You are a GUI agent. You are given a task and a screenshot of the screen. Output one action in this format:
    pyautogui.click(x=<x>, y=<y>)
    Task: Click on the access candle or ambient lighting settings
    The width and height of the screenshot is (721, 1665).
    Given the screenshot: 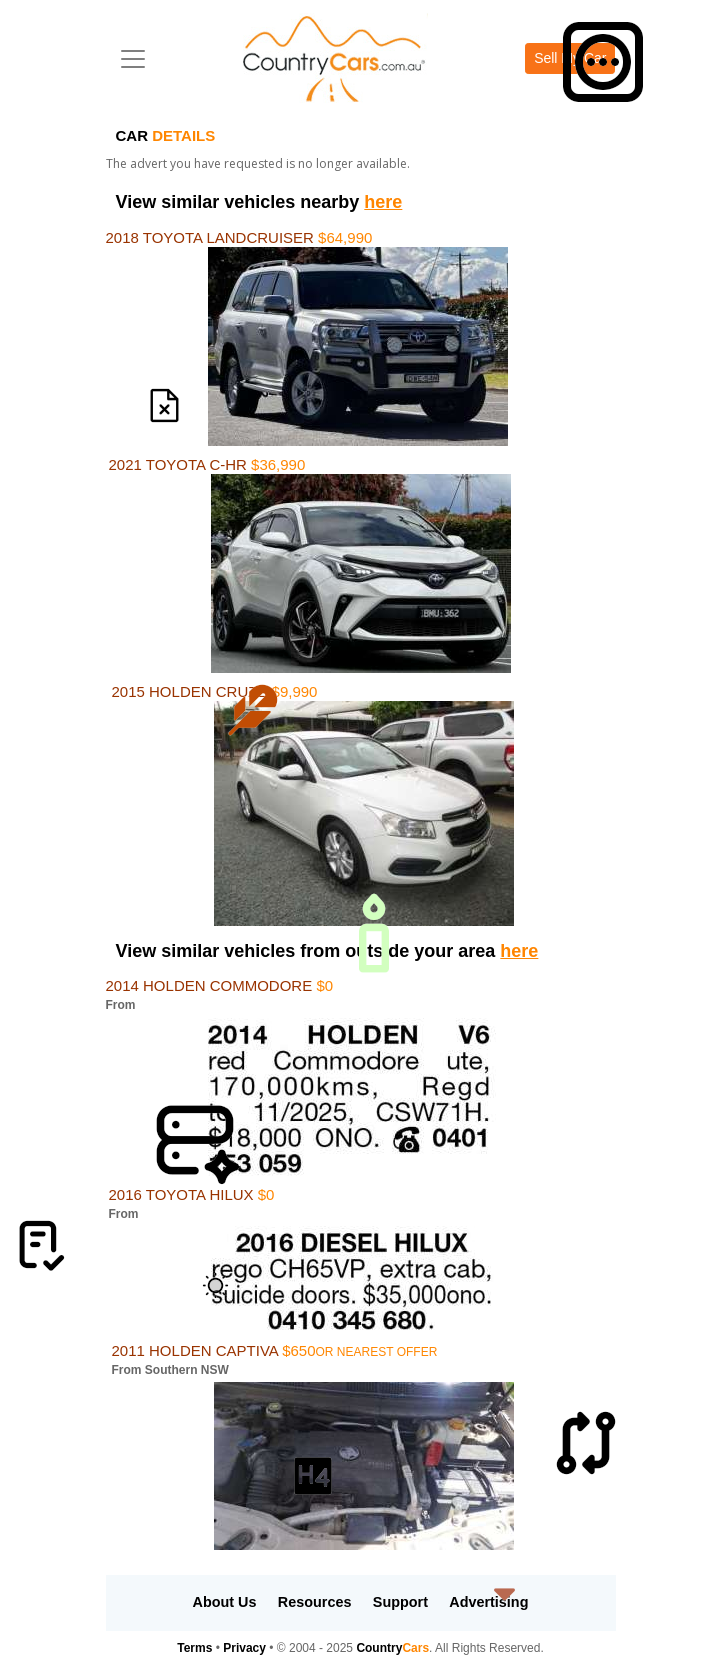 What is the action you would take?
    pyautogui.click(x=374, y=935)
    